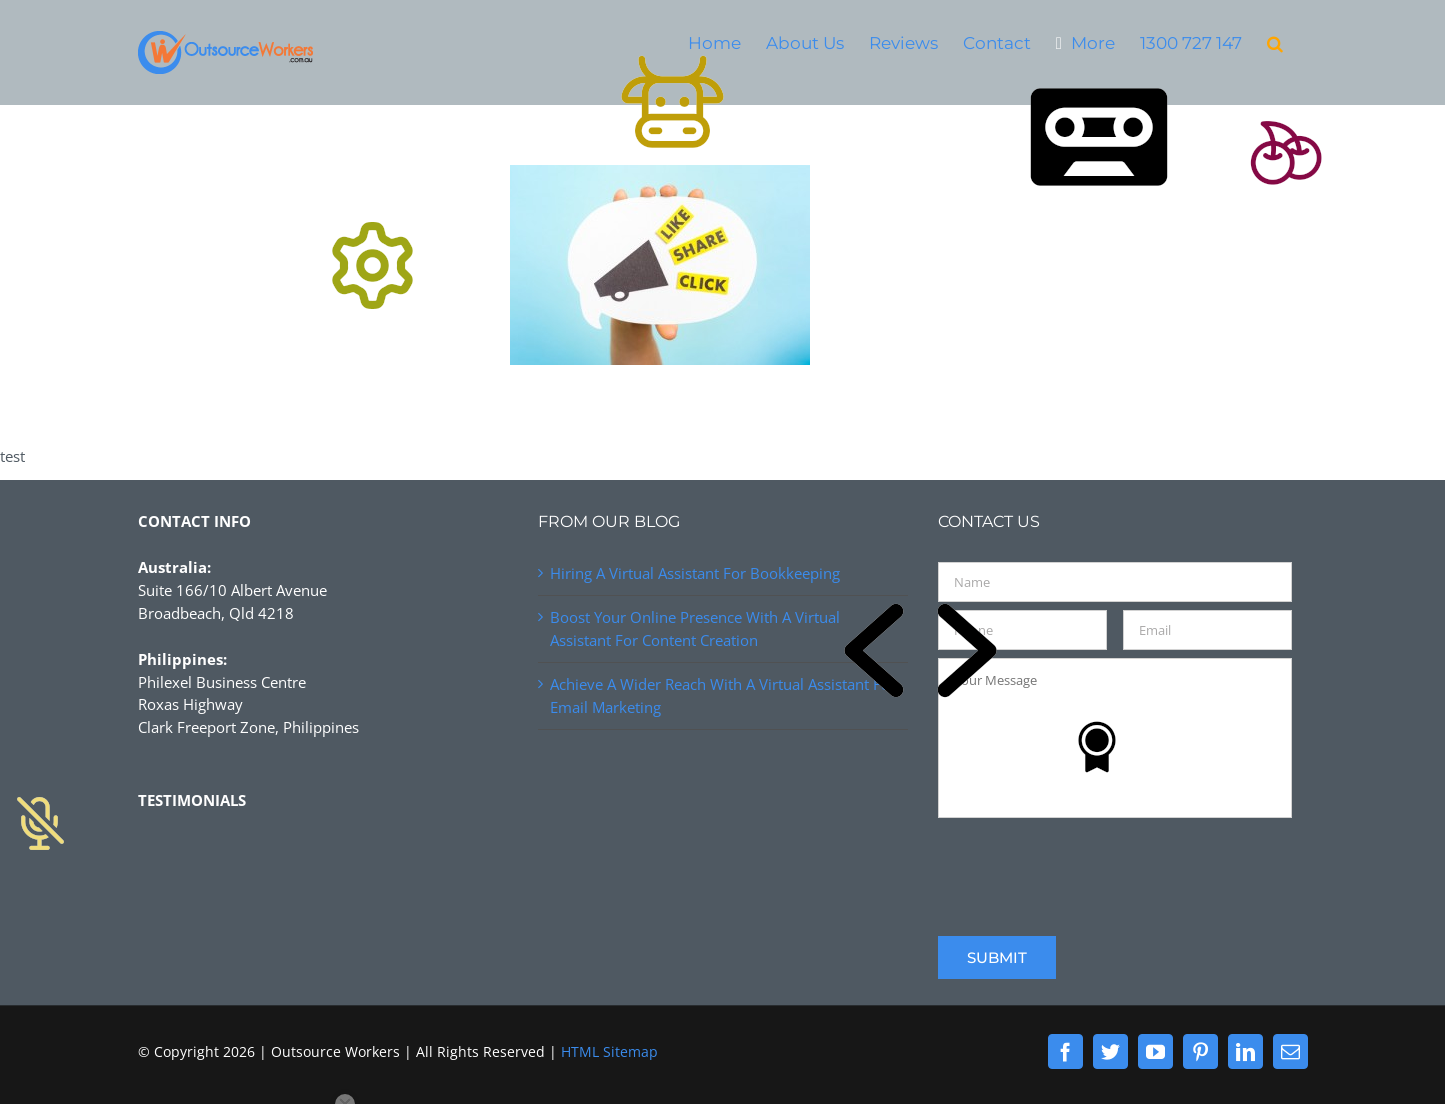 The height and width of the screenshot is (1104, 1445). I want to click on access settings or preferences, so click(372, 265).